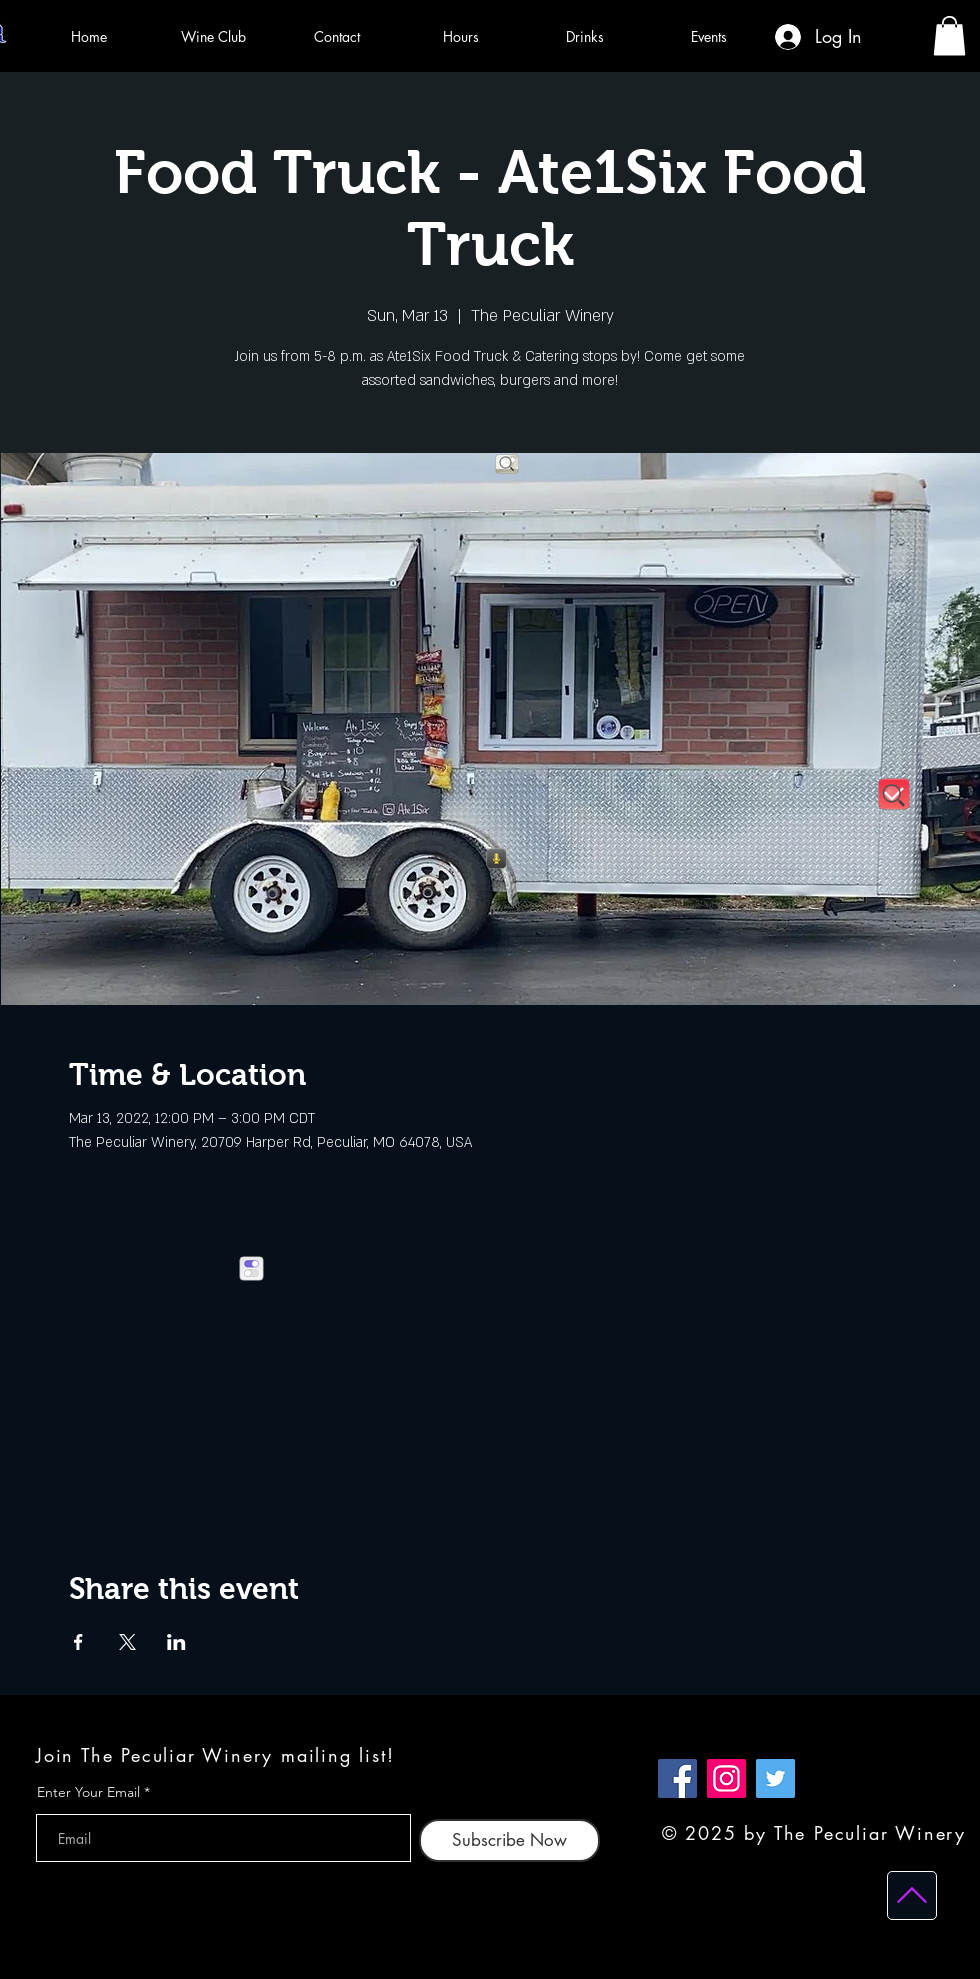 This screenshot has width=980, height=1979. What do you see at coordinates (507, 464) in the screenshot?
I see `open eye of gnome image viewer` at bounding box center [507, 464].